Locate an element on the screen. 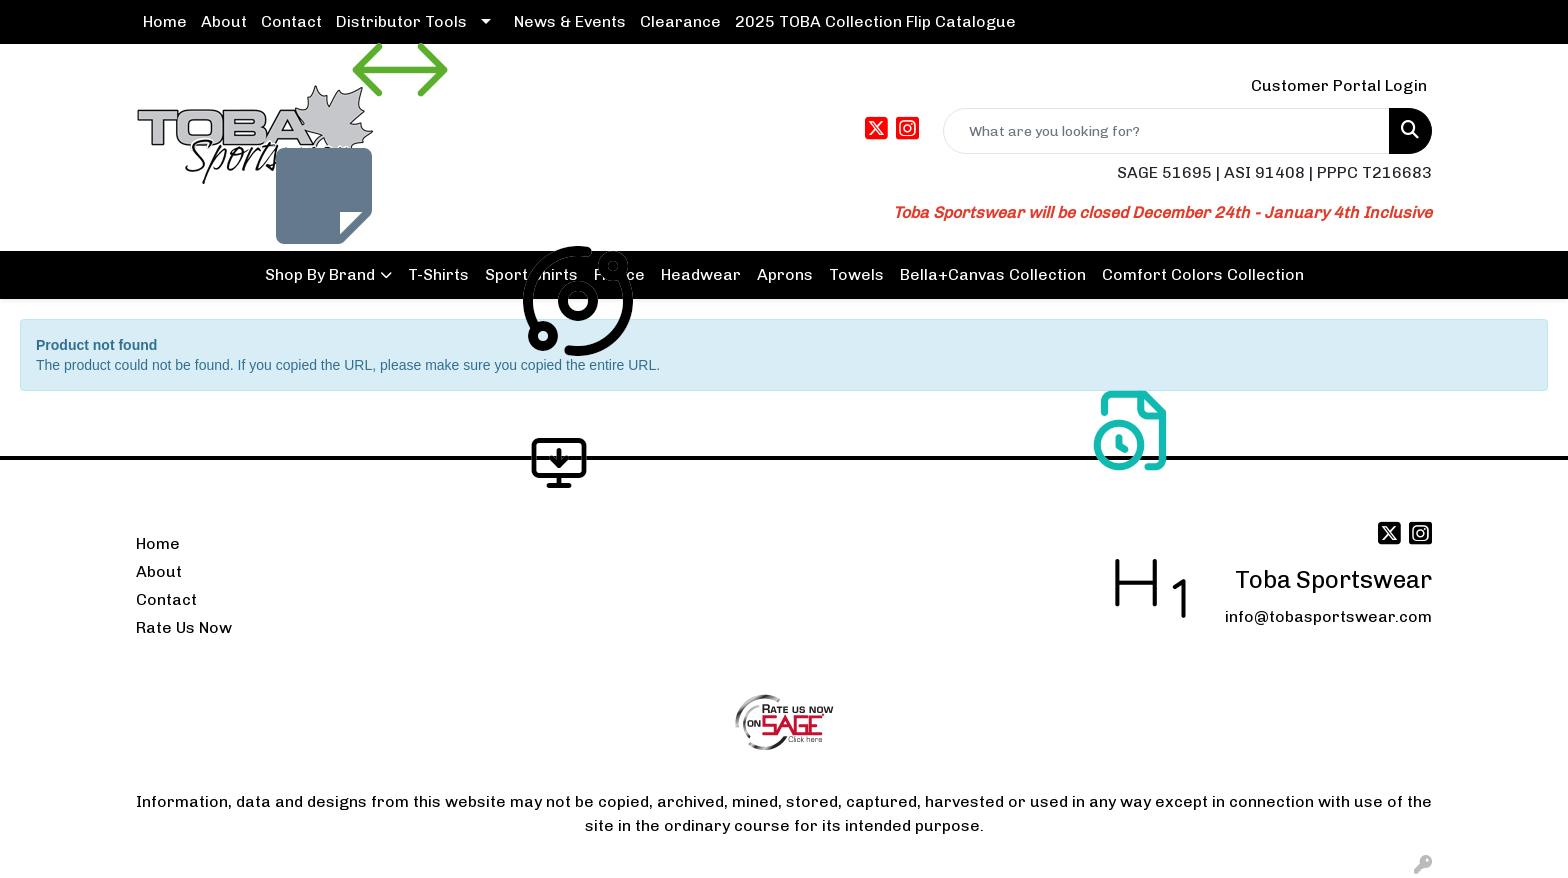  view file history or recent changes is located at coordinates (1133, 430).